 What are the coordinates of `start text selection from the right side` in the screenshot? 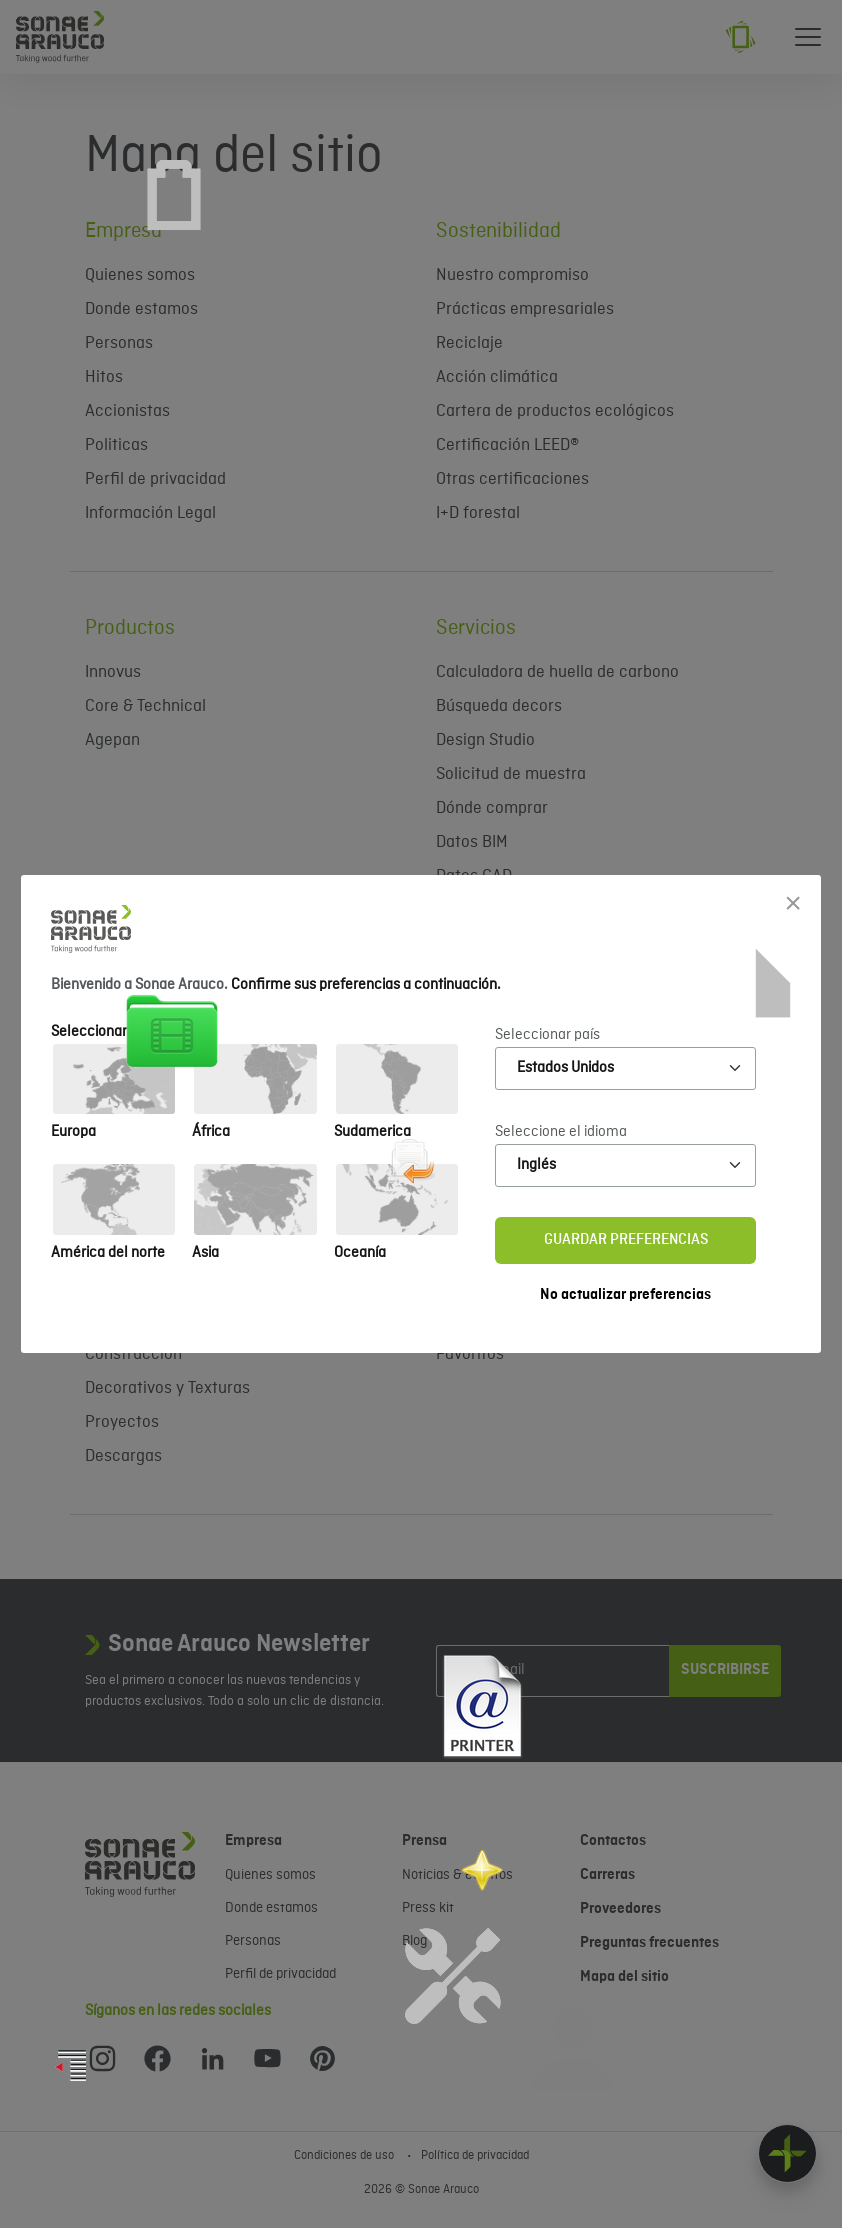 It's located at (773, 983).